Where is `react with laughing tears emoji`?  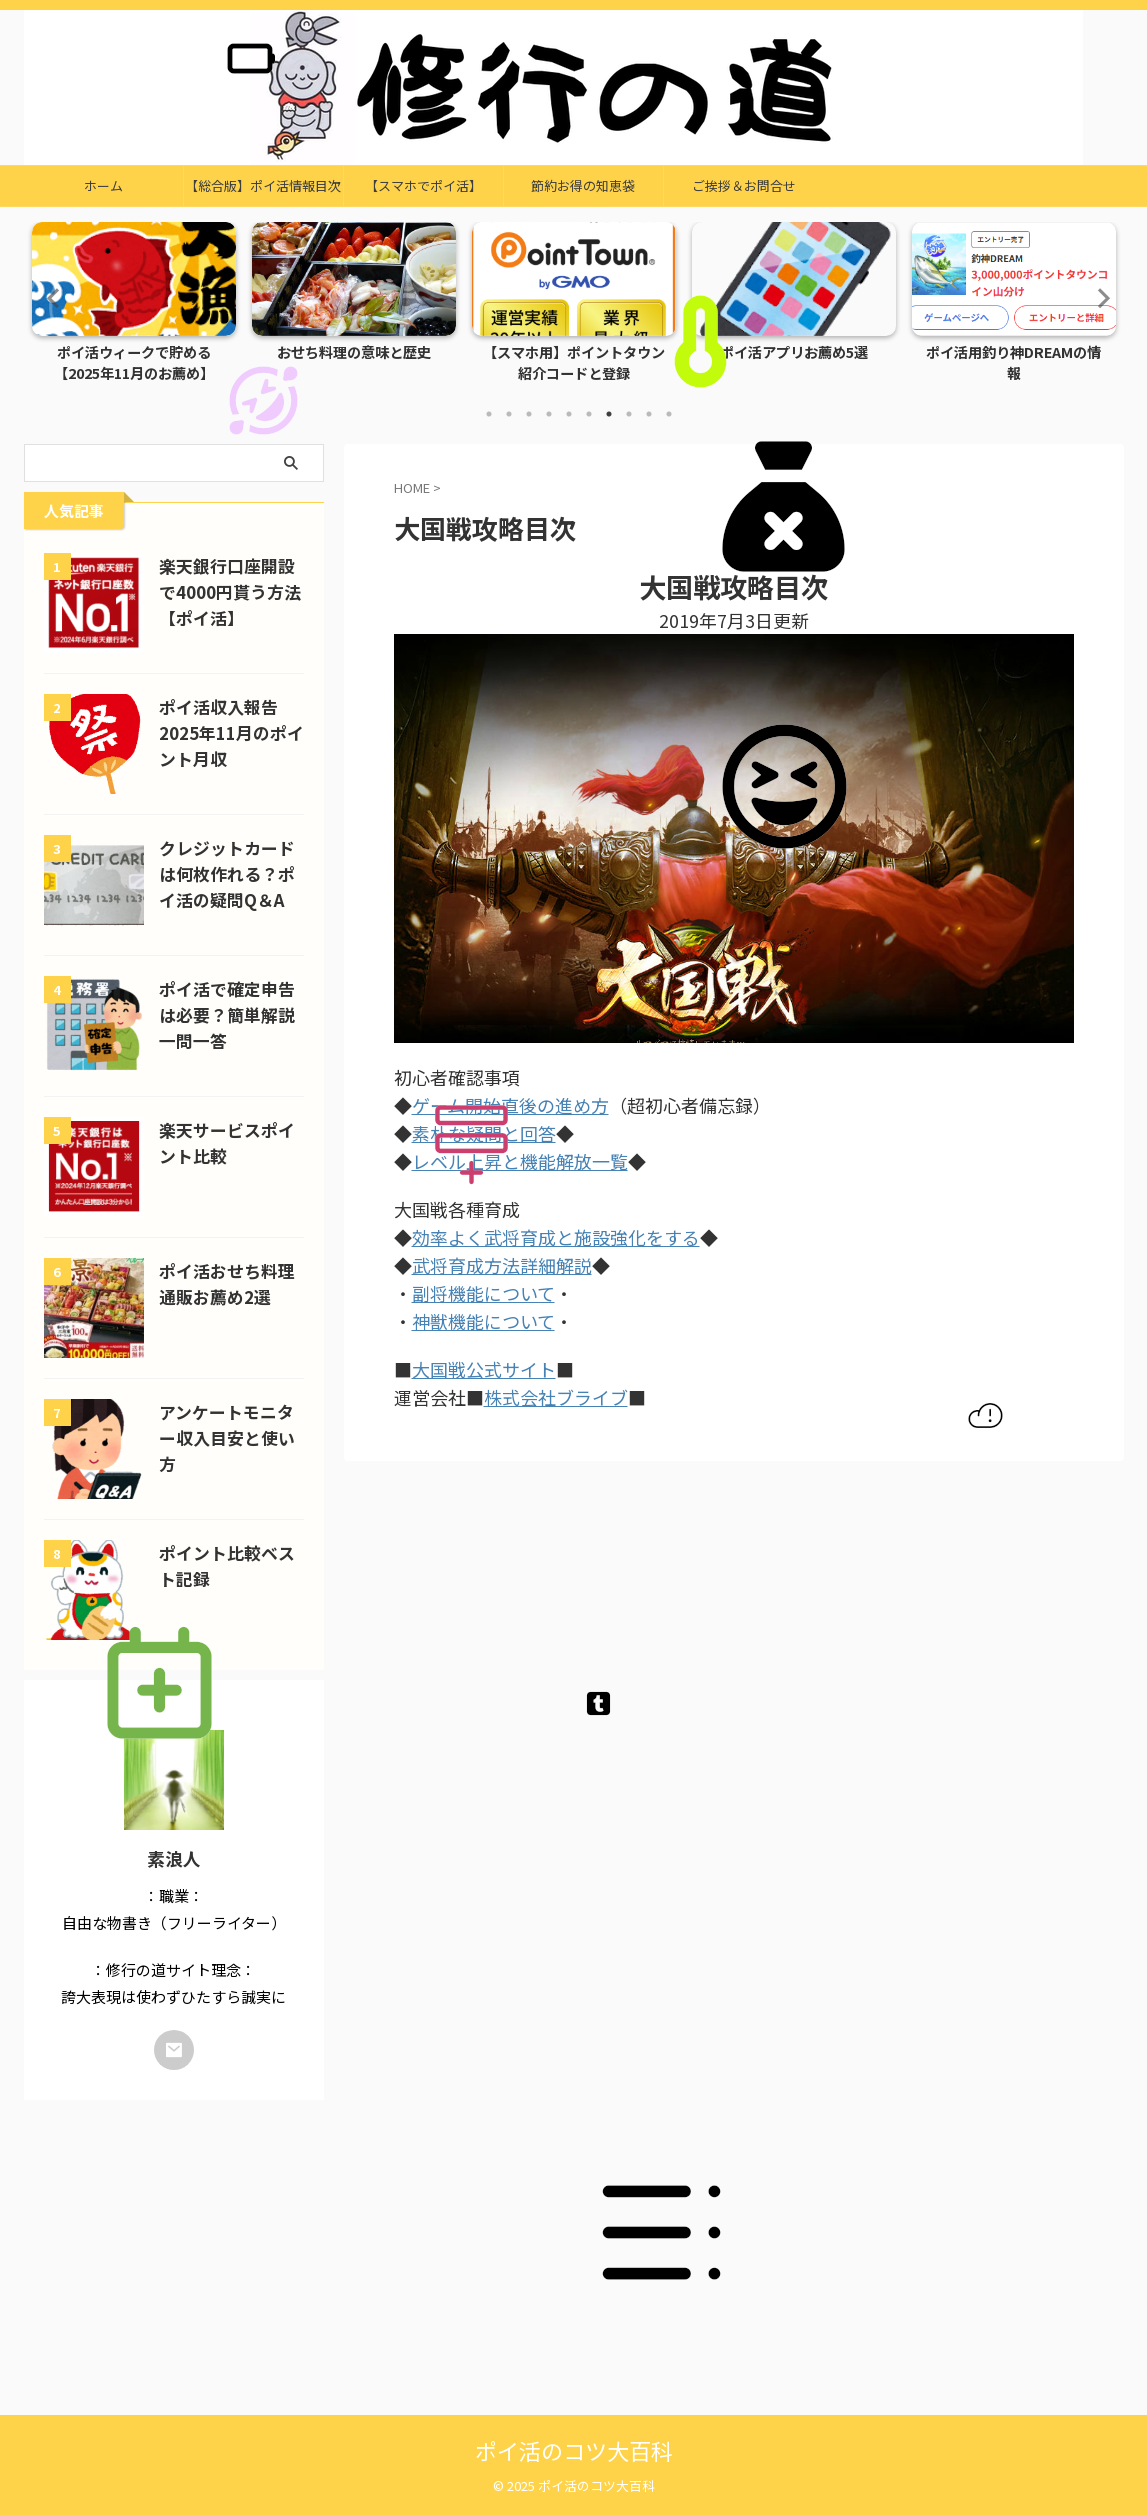 react with laughing tears emoji is located at coordinates (263, 400).